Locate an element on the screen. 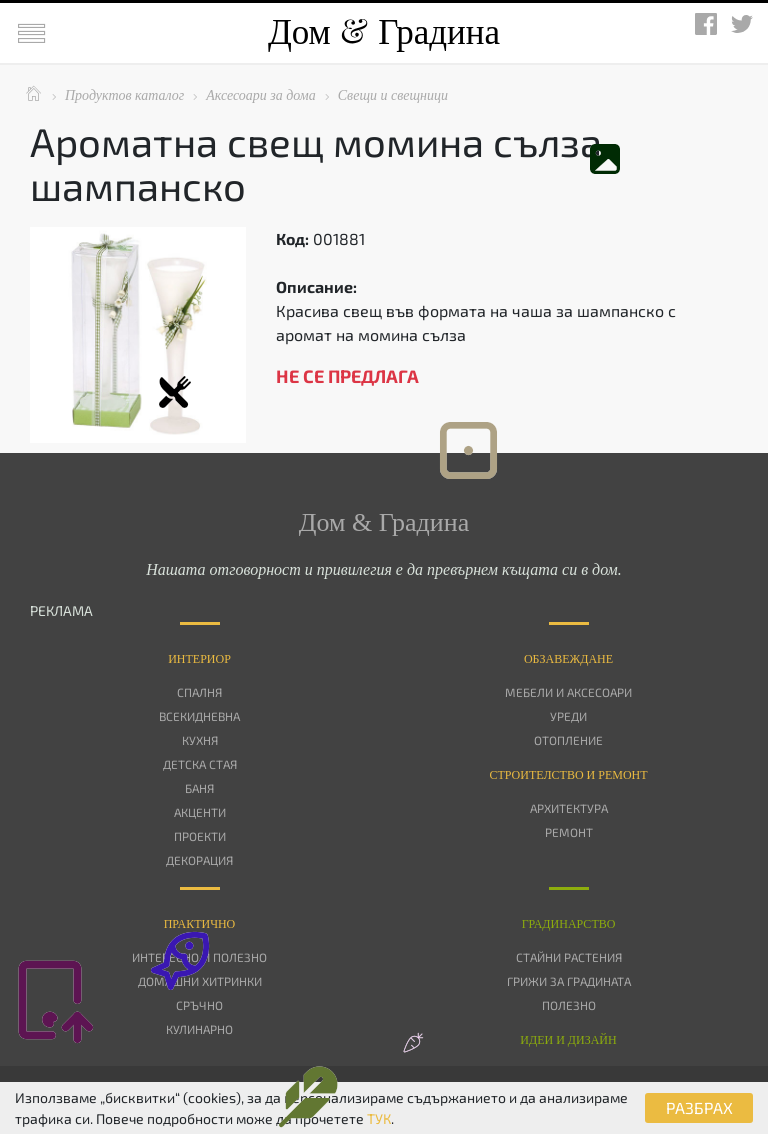 Image resolution: width=768 pixels, height=1134 pixels. roll the dice or generate a random result is located at coordinates (468, 450).